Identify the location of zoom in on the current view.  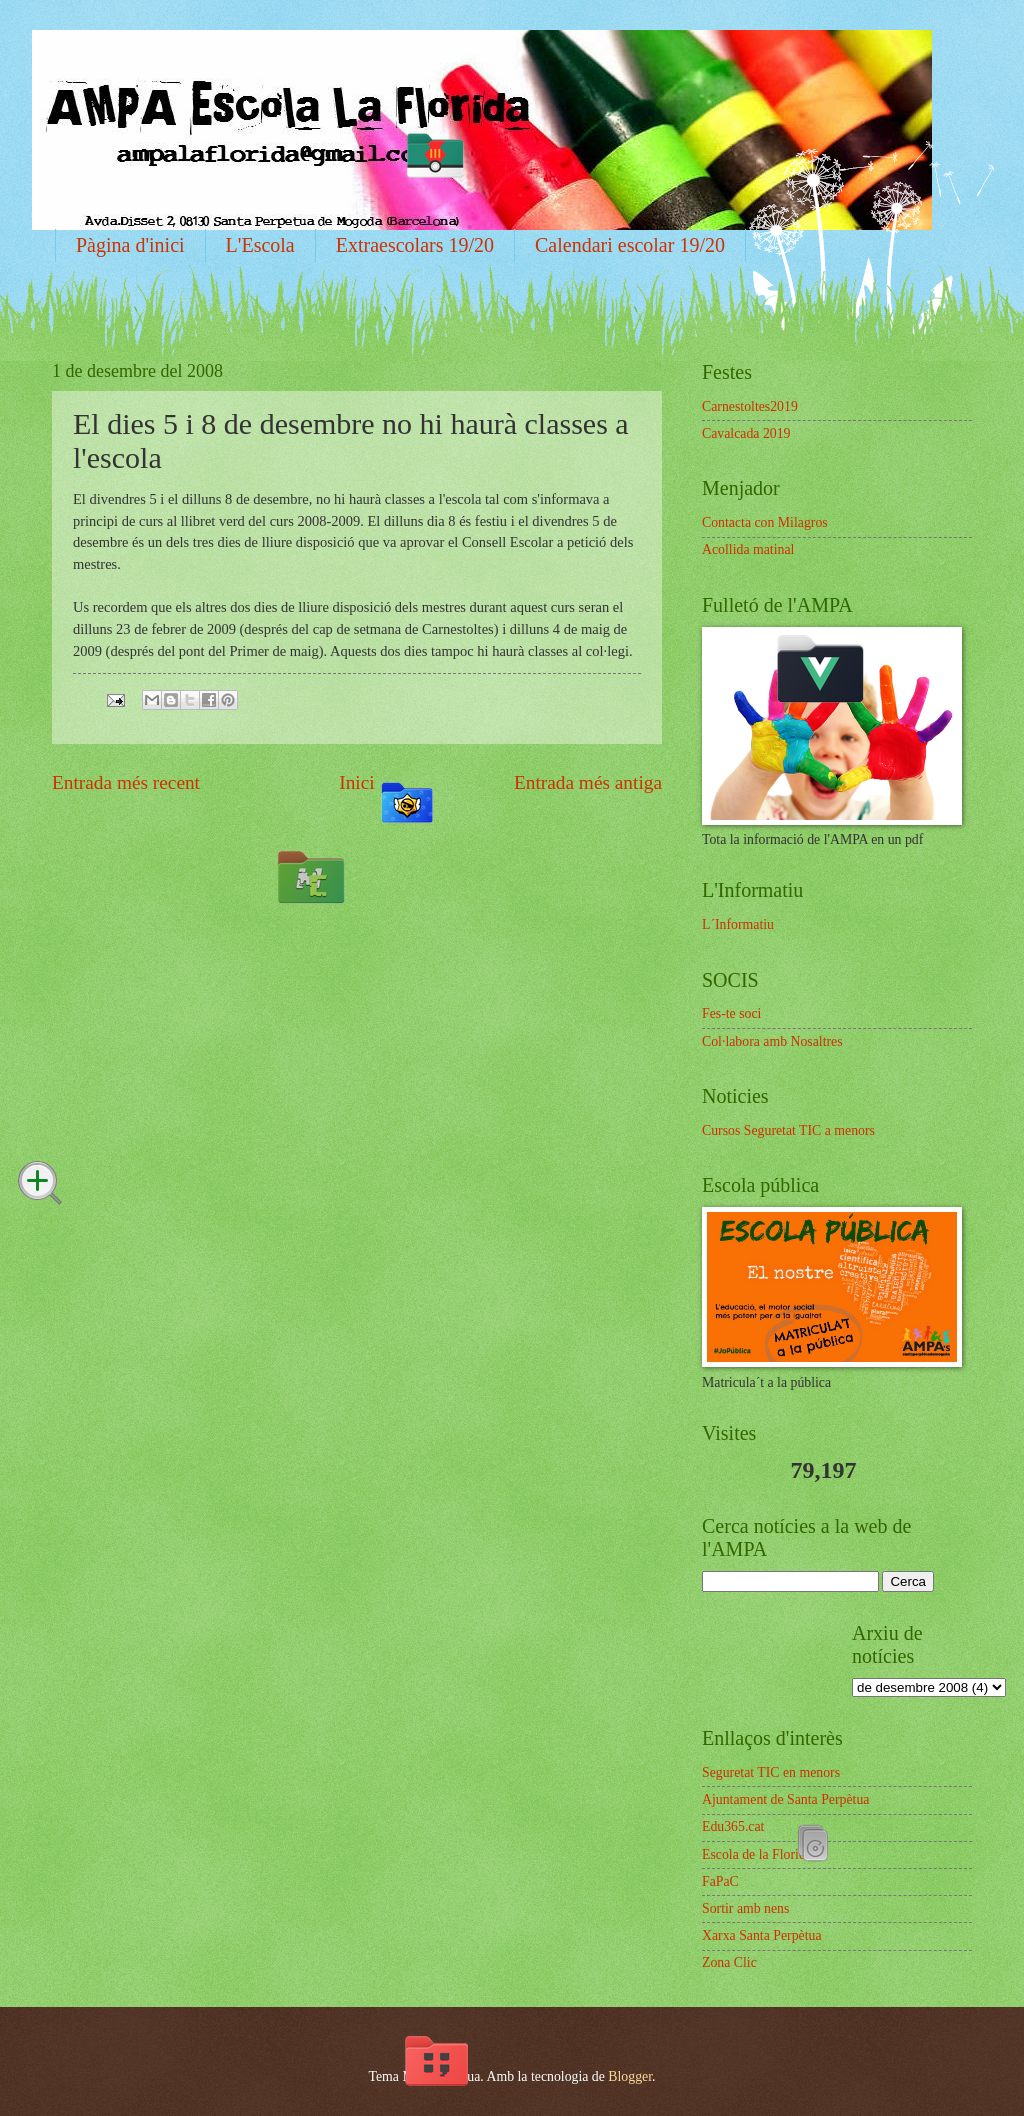
(40, 1183).